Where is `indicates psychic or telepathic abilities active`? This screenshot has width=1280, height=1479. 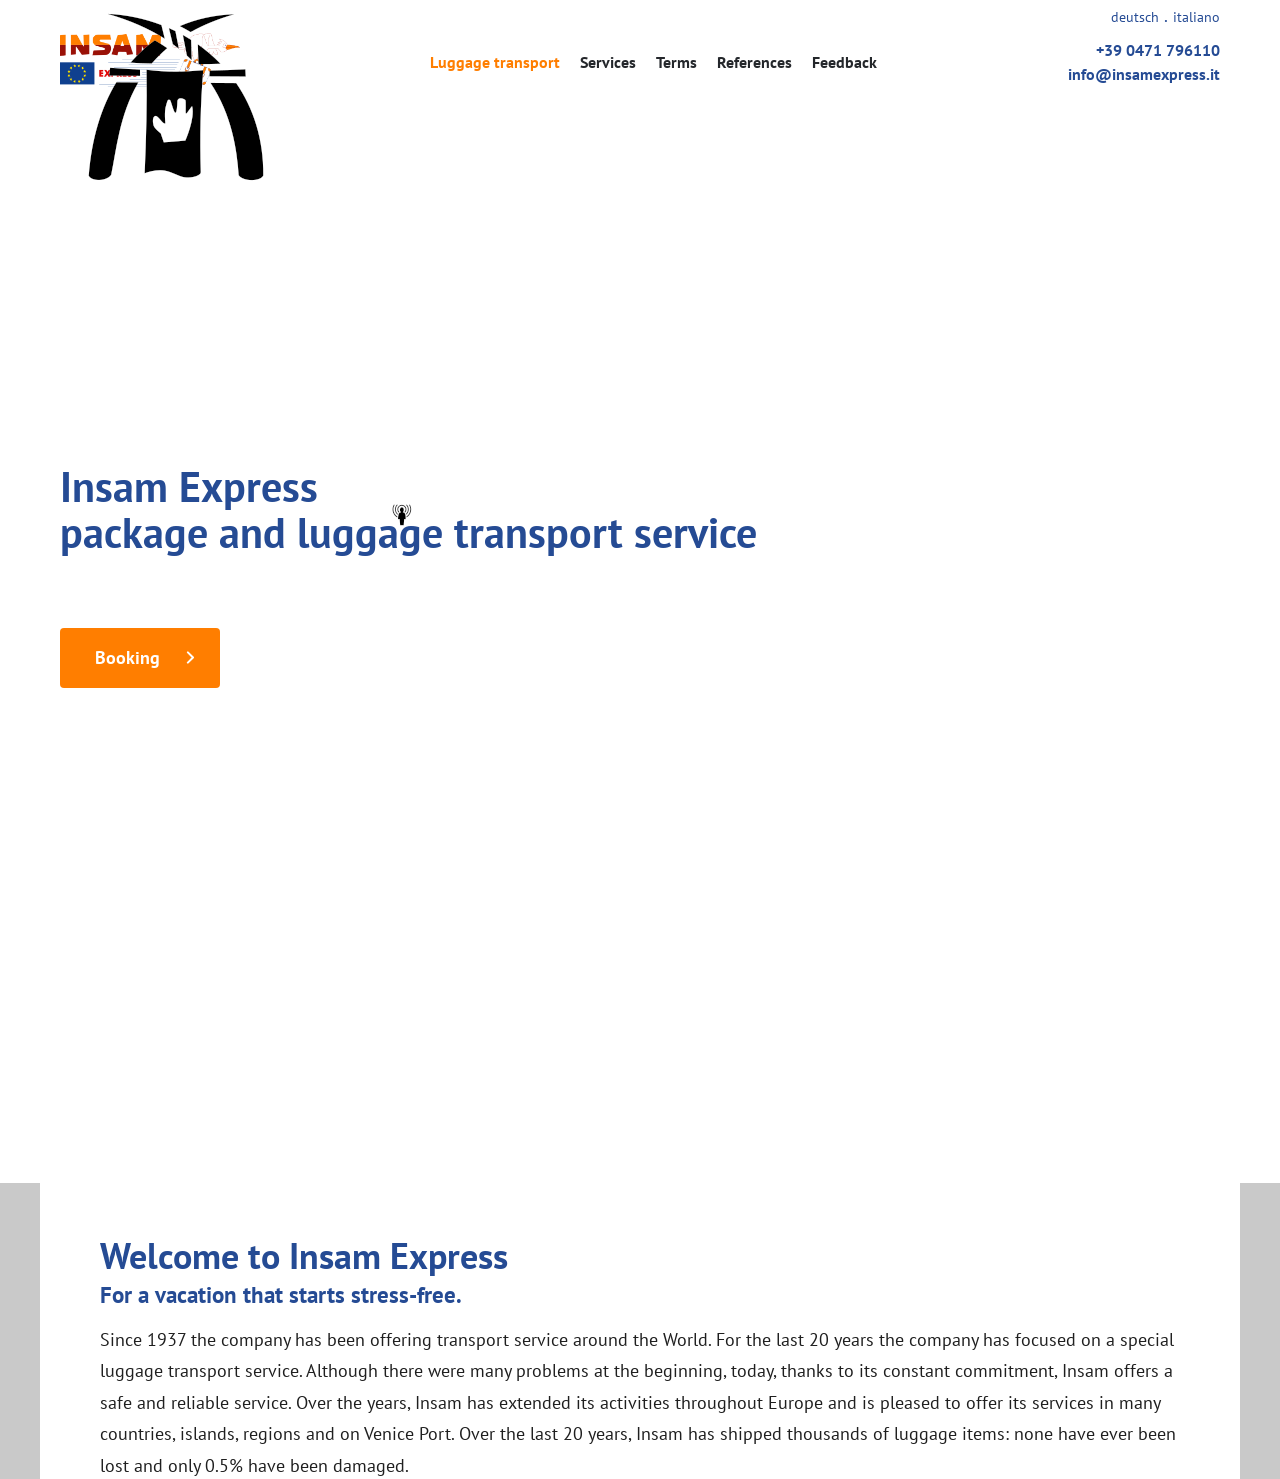 indicates psychic or telepathic abilities active is located at coordinates (402, 515).